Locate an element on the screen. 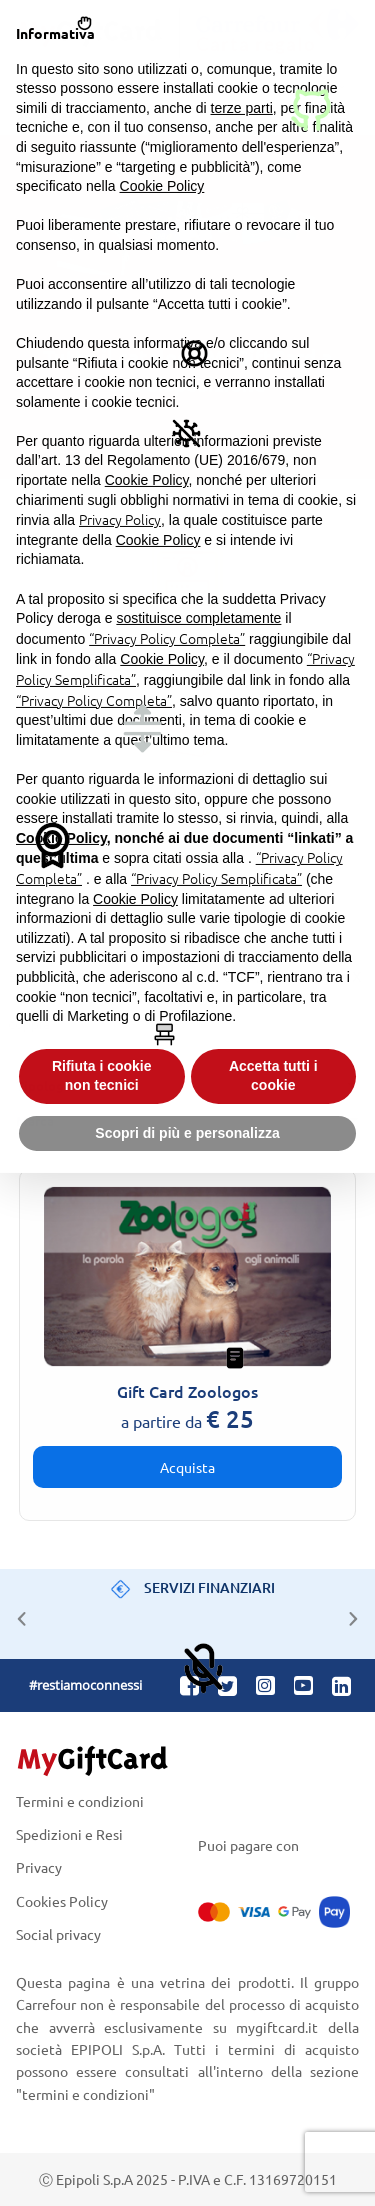 The height and width of the screenshot is (2206, 375). split content vertically is located at coordinates (142, 728).